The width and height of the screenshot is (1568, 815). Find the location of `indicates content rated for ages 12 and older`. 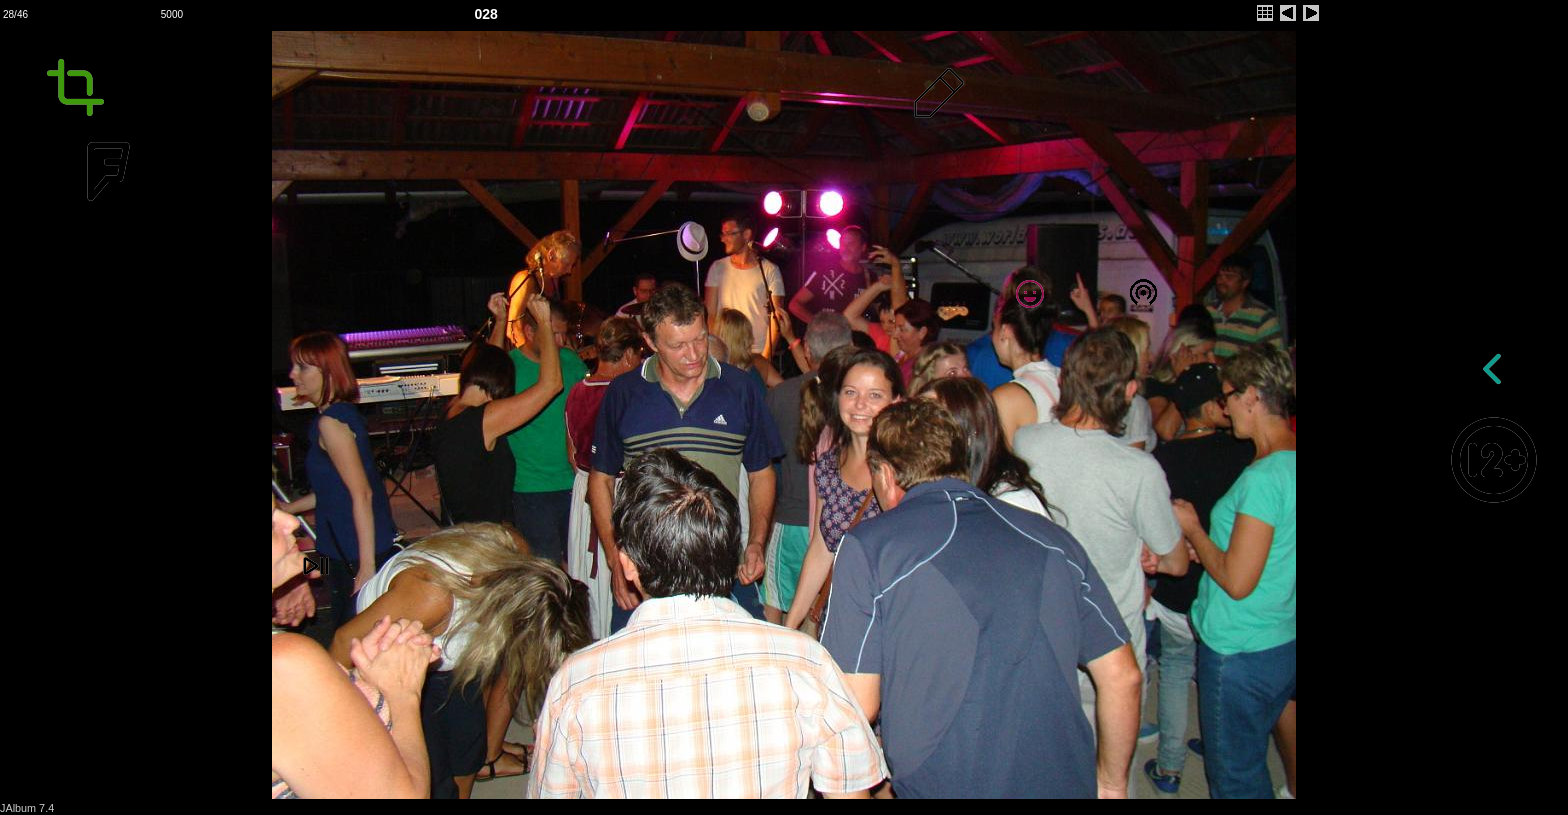

indicates content rated for ages 12 and older is located at coordinates (1494, 460).